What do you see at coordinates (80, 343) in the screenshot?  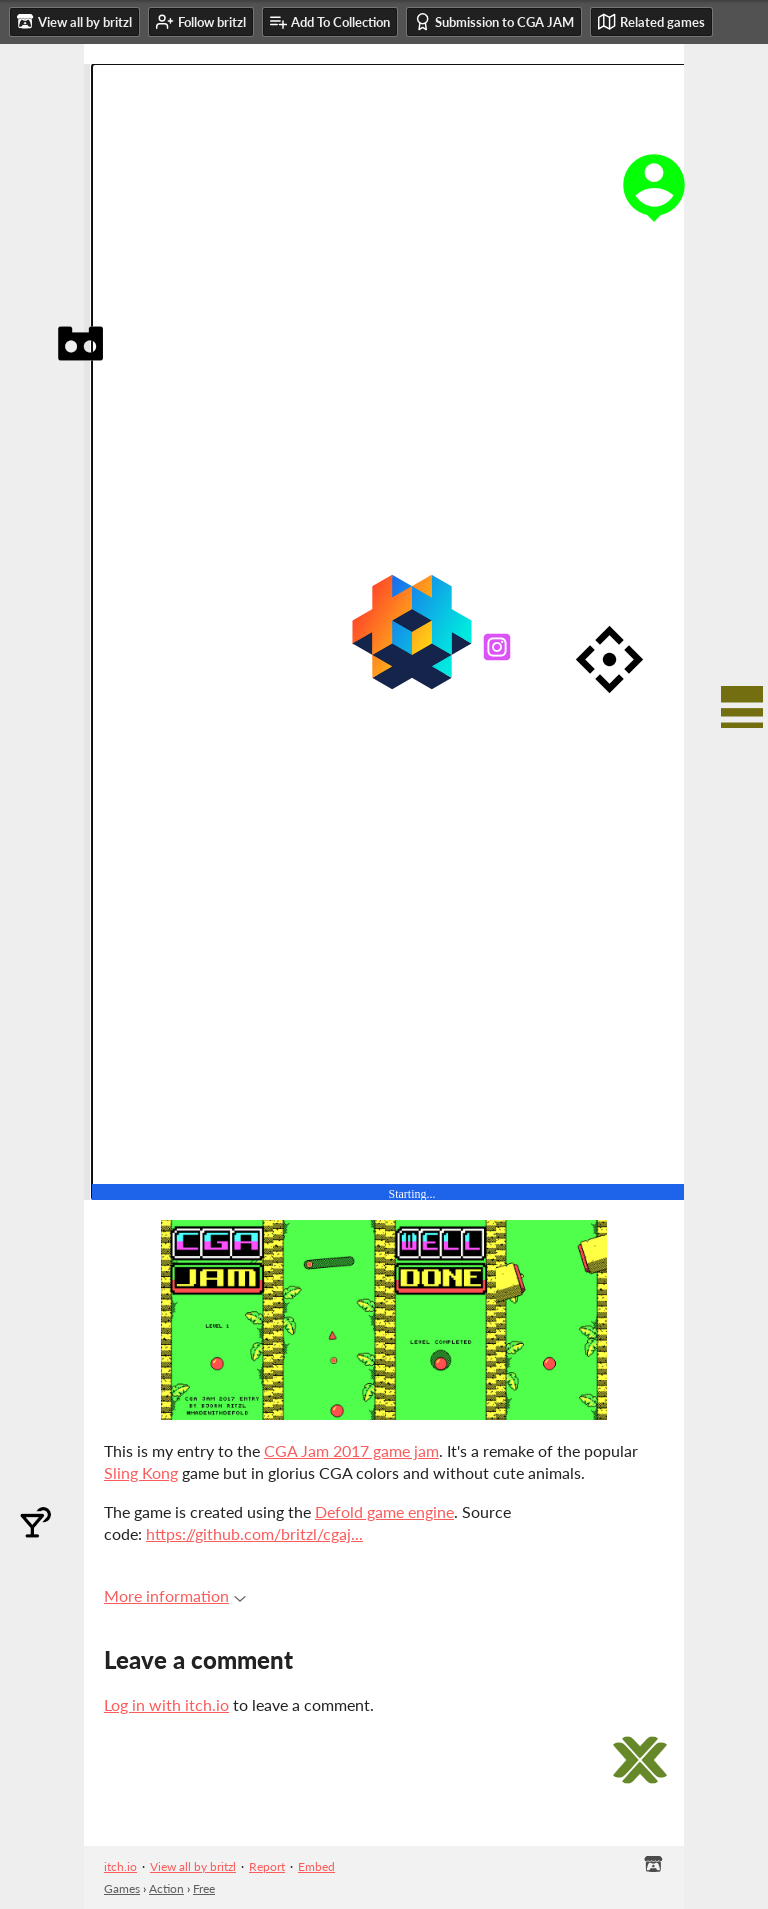 I see `simplybuilt brand logo` at bounding box center [80, 343].